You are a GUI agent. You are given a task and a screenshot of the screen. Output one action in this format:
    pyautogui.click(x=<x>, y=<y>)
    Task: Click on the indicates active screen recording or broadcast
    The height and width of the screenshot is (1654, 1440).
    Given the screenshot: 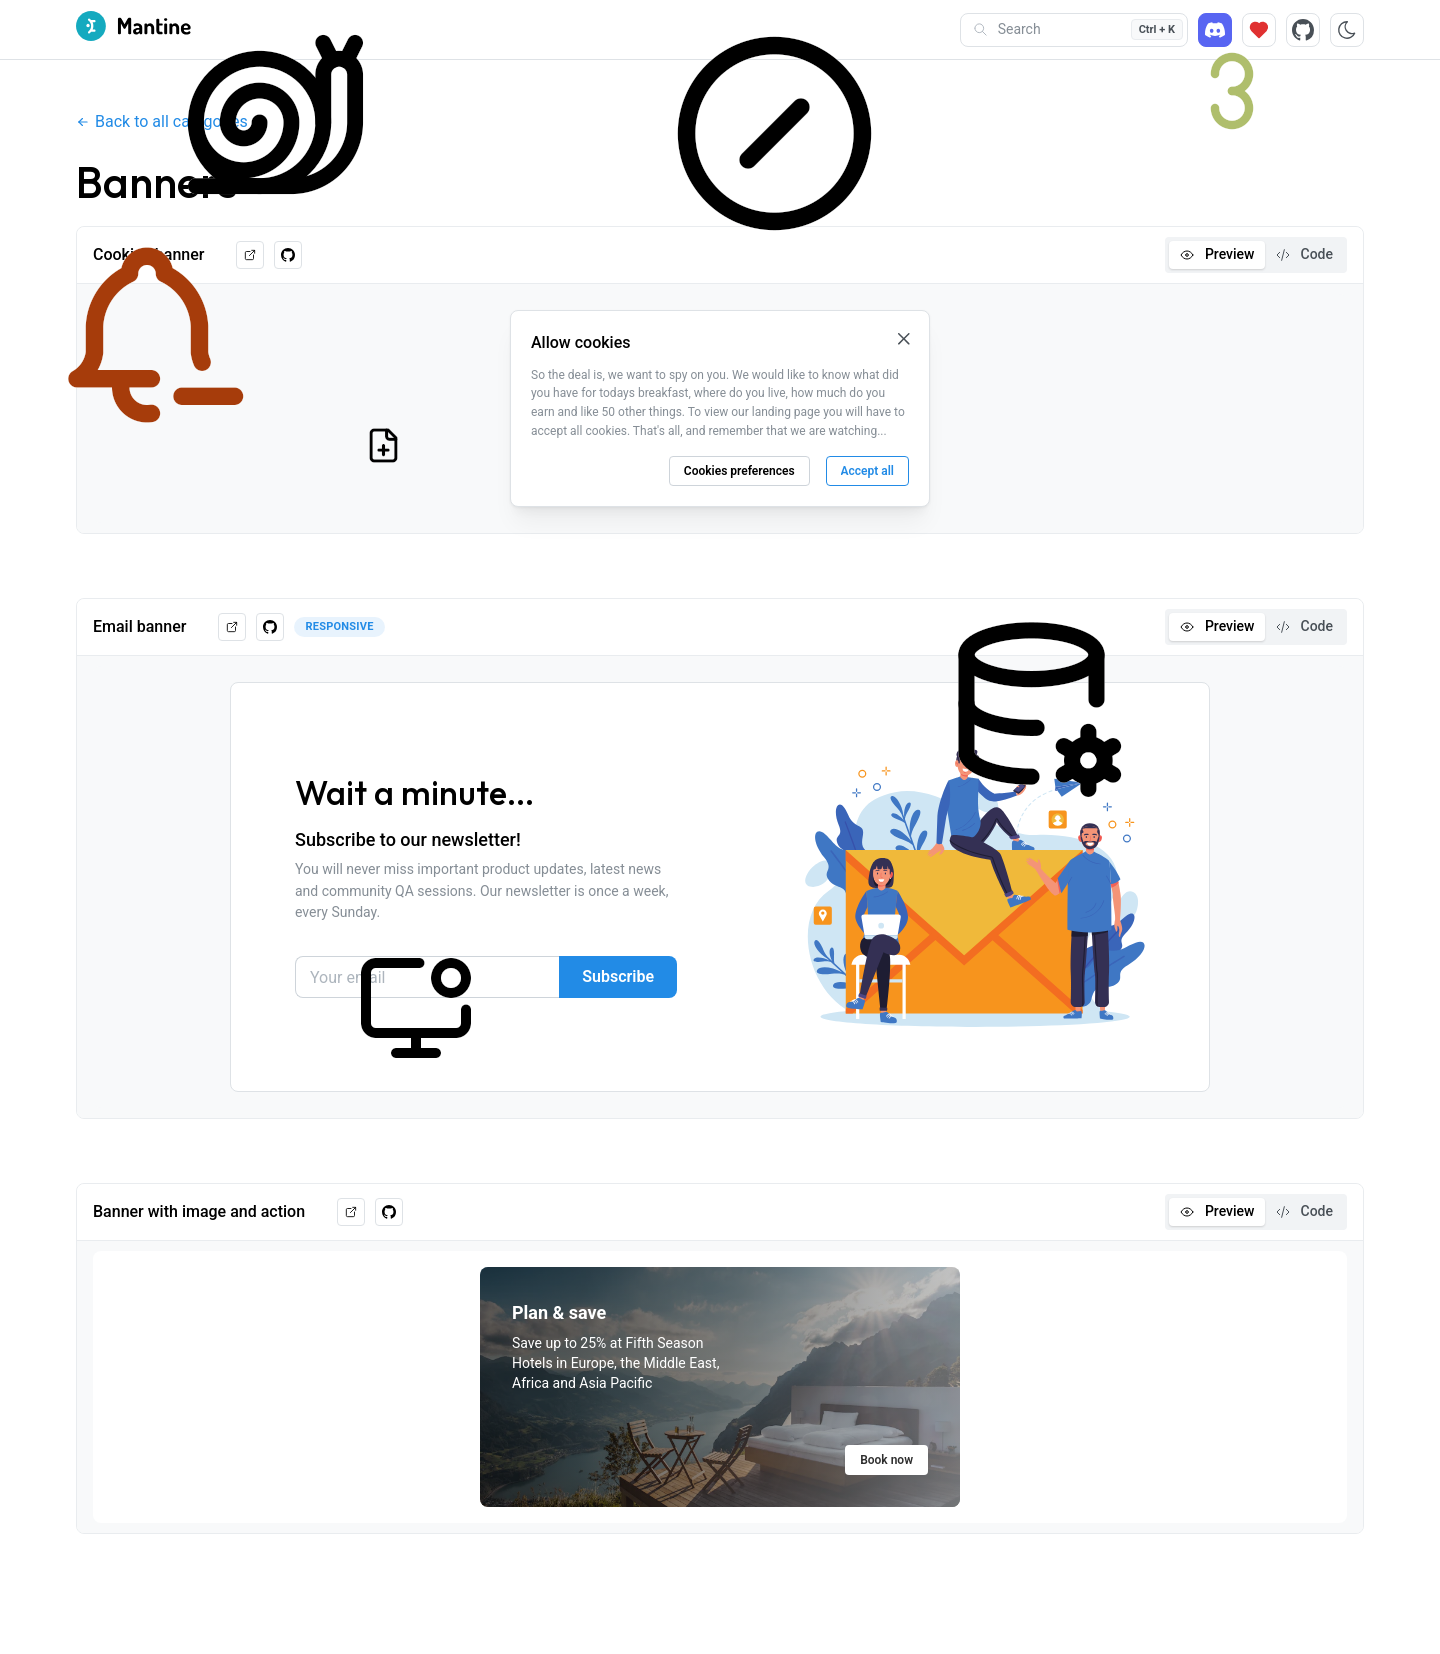 What is the action you would take?
    pyautogui.click(x=416, y=1008)
    